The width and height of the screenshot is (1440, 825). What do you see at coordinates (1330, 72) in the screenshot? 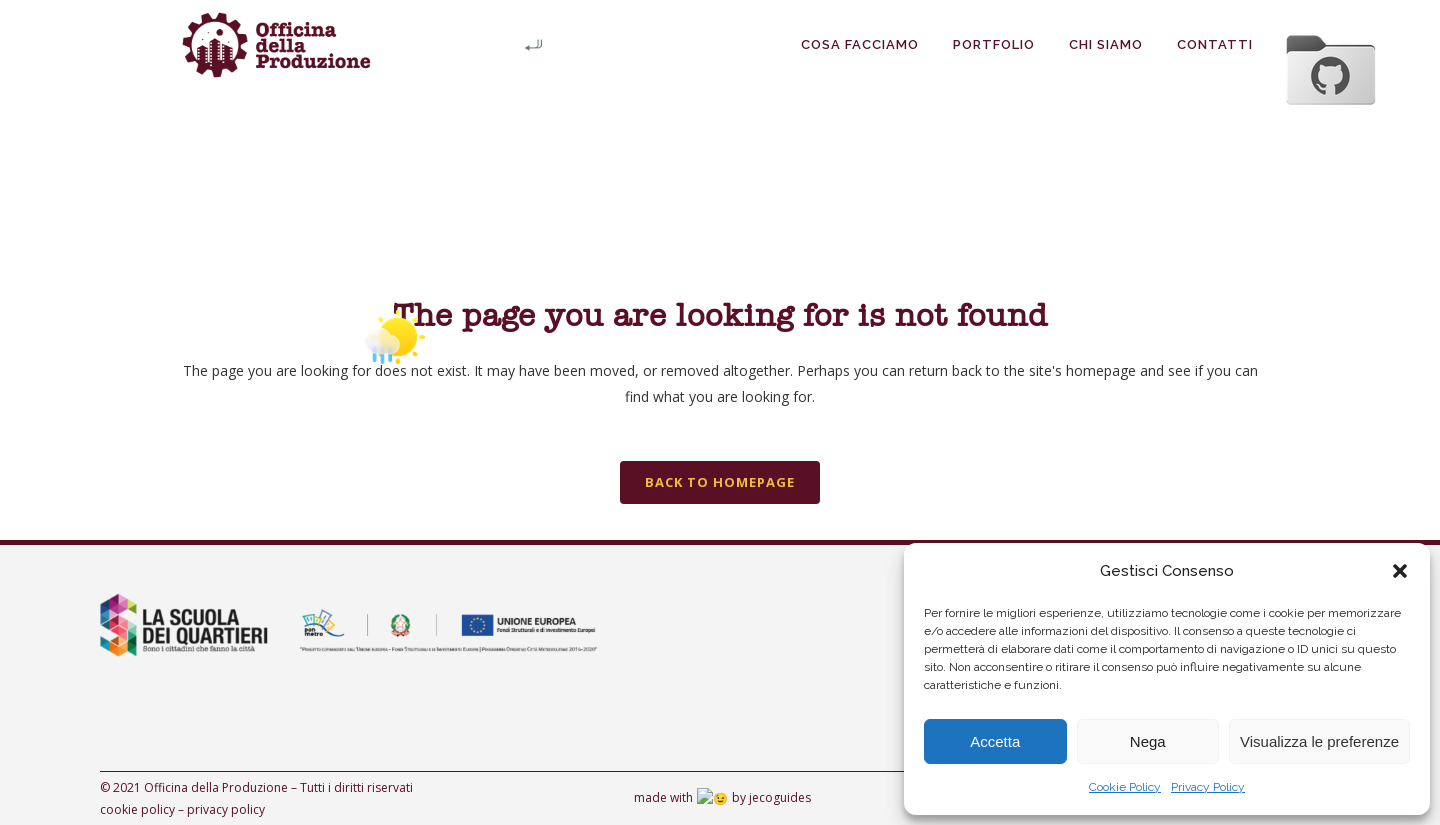
I see `open github repository folder` at bounding box center [1330, 72].